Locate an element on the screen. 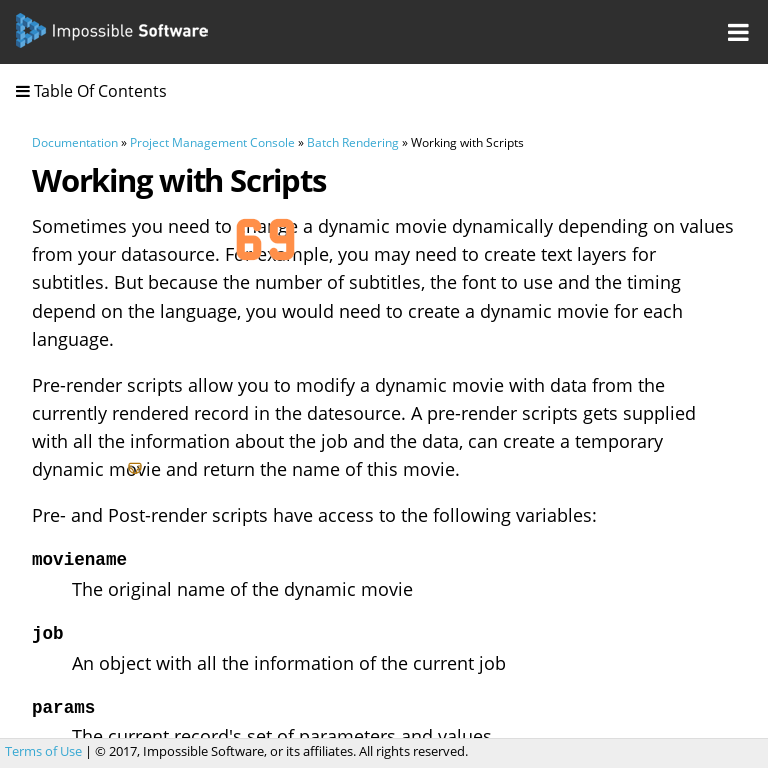 The image size is (768, 768). track diaper changes for baby care logging is located at coordinates (135, 468).